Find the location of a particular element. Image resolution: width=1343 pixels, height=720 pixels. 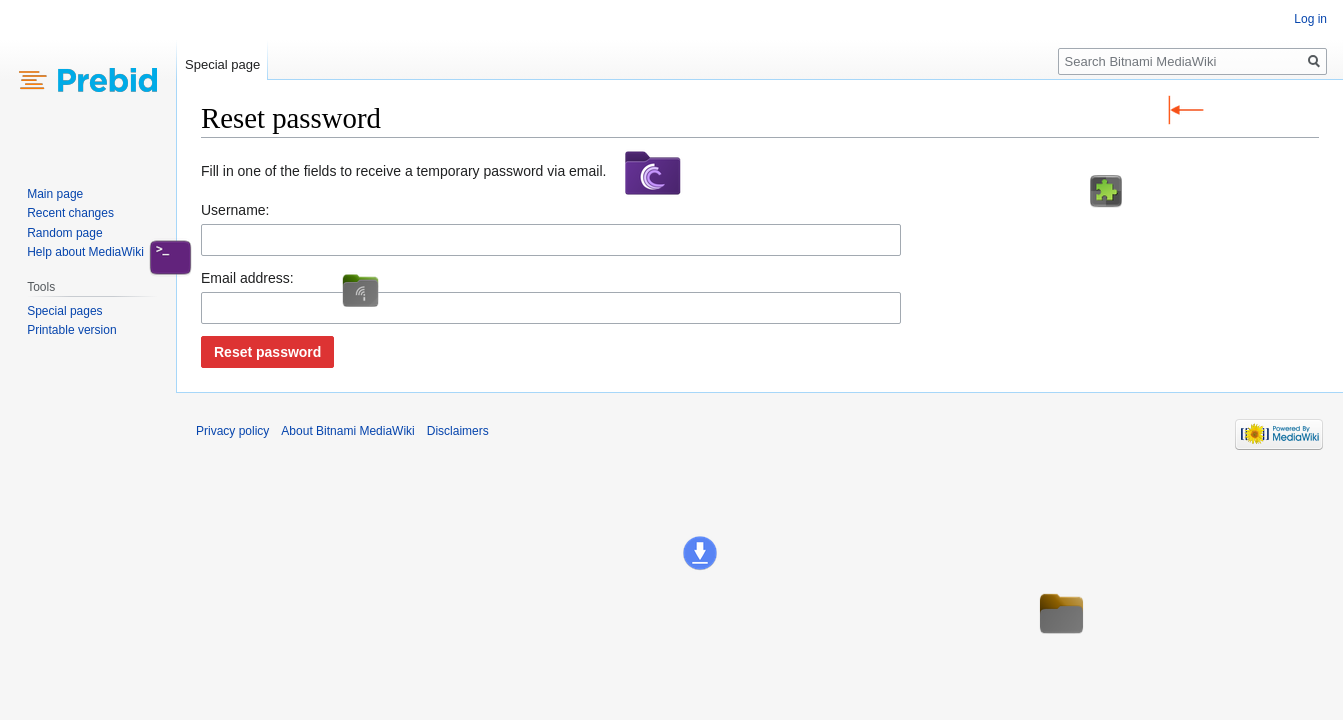

indicates a folder is ready to accept a dragged item is located at coordinates (1061, 613).